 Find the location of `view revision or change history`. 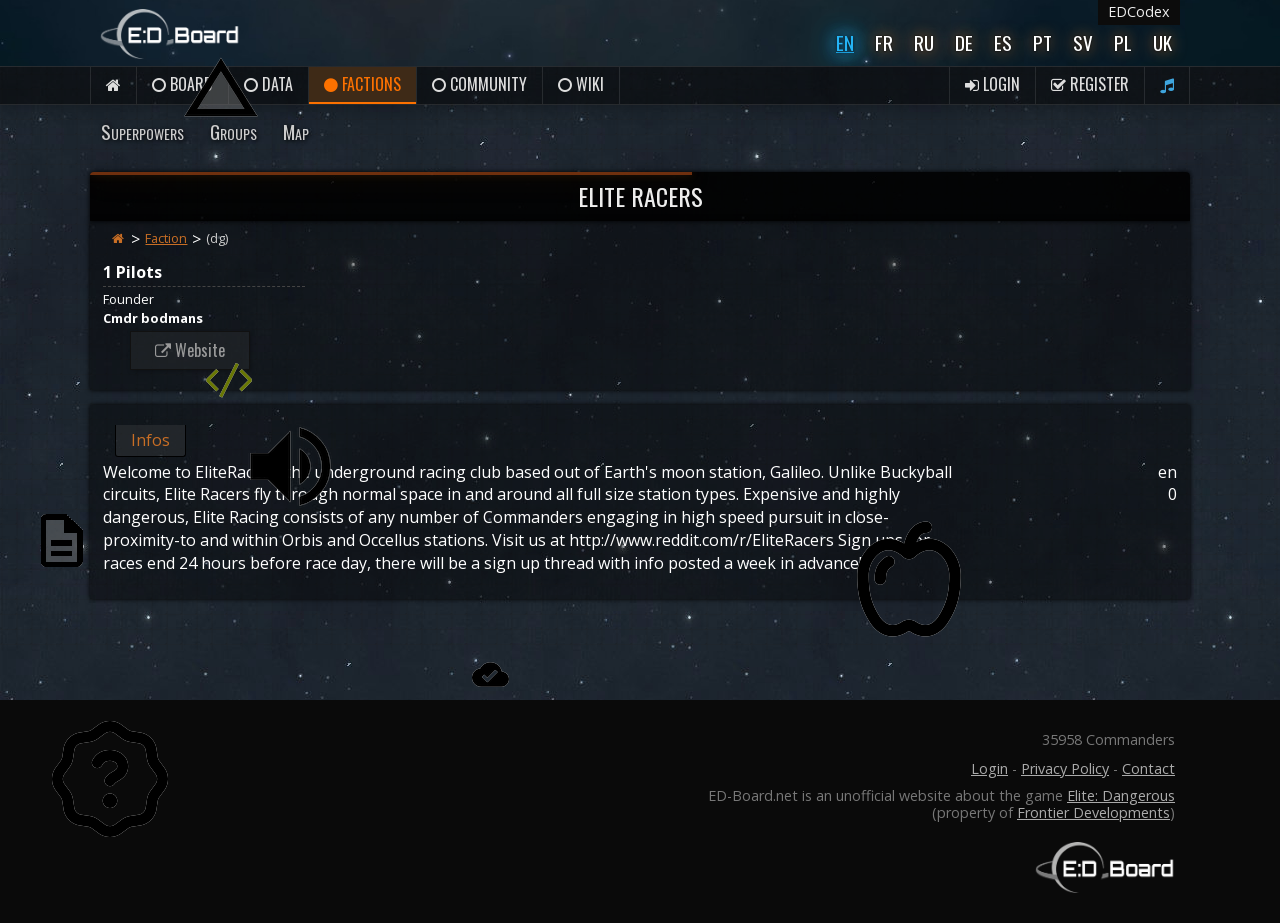

view revision or change history is located at coordinates (221, 87).